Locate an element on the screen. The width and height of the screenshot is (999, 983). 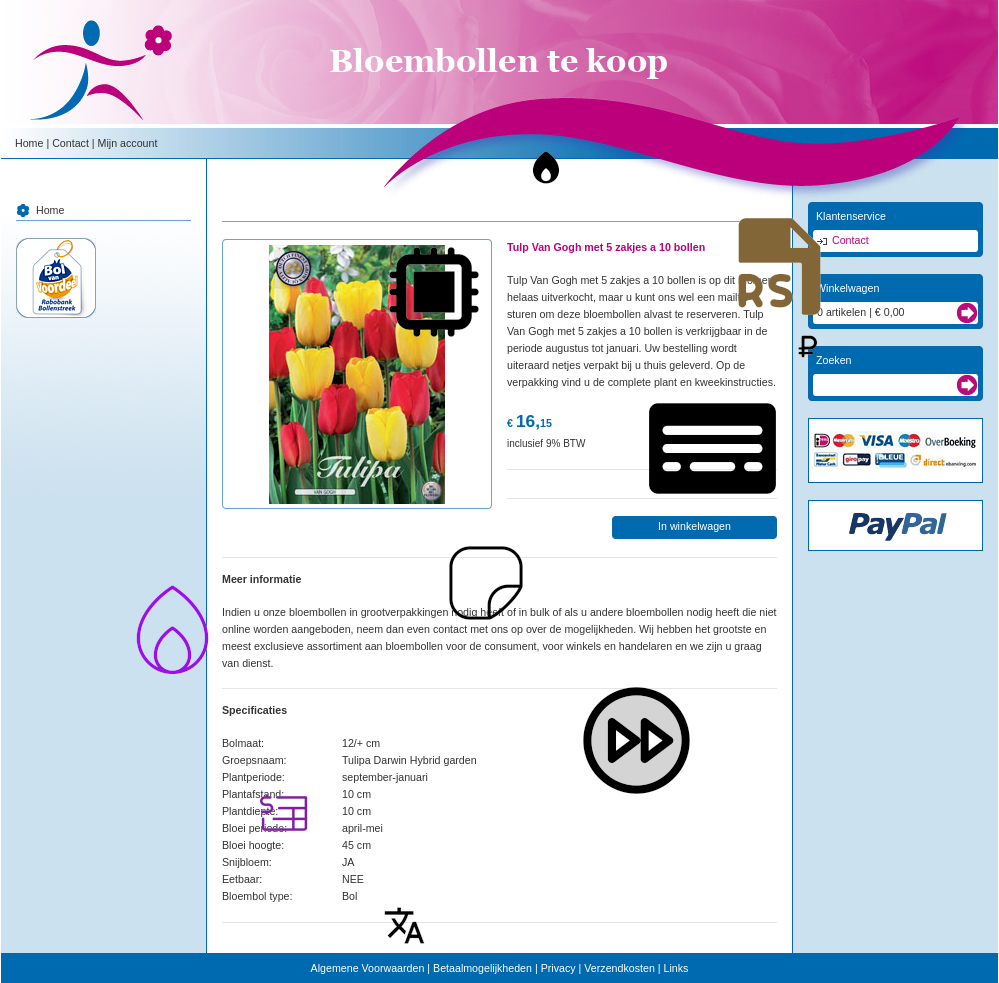
add a sticker to your message is located at coordinates (486, 583).